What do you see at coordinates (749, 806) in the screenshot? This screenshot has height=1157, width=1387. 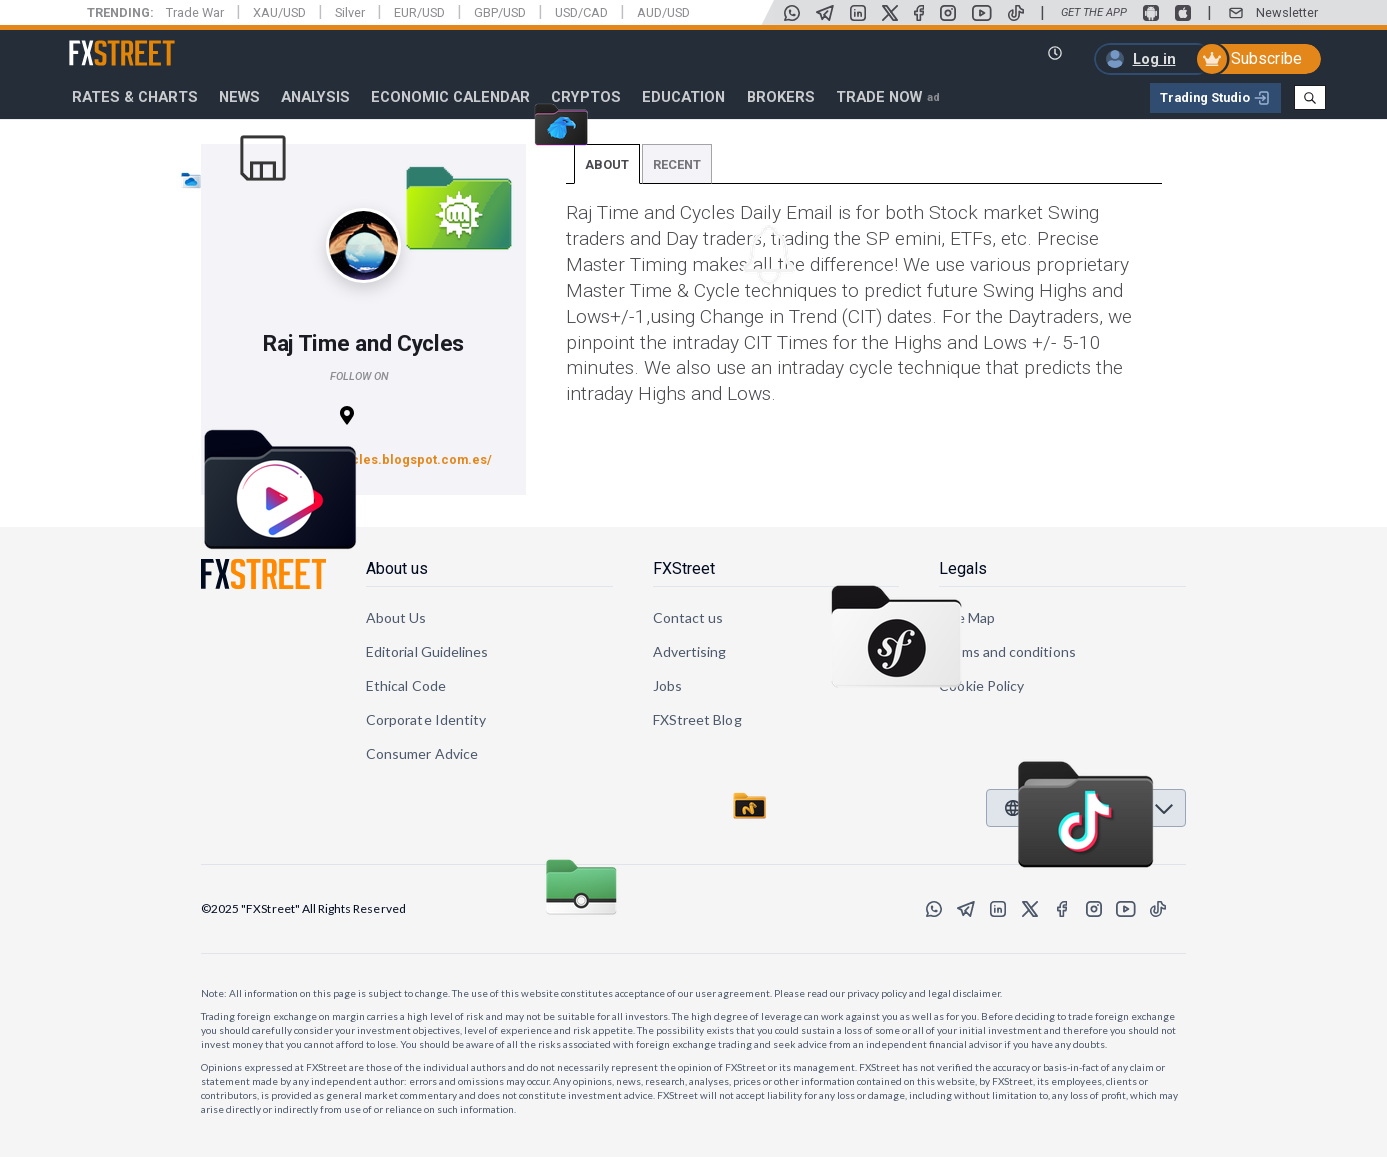 I see `open the Modo 3D modeling application folder` at bounding box center [749, 806].